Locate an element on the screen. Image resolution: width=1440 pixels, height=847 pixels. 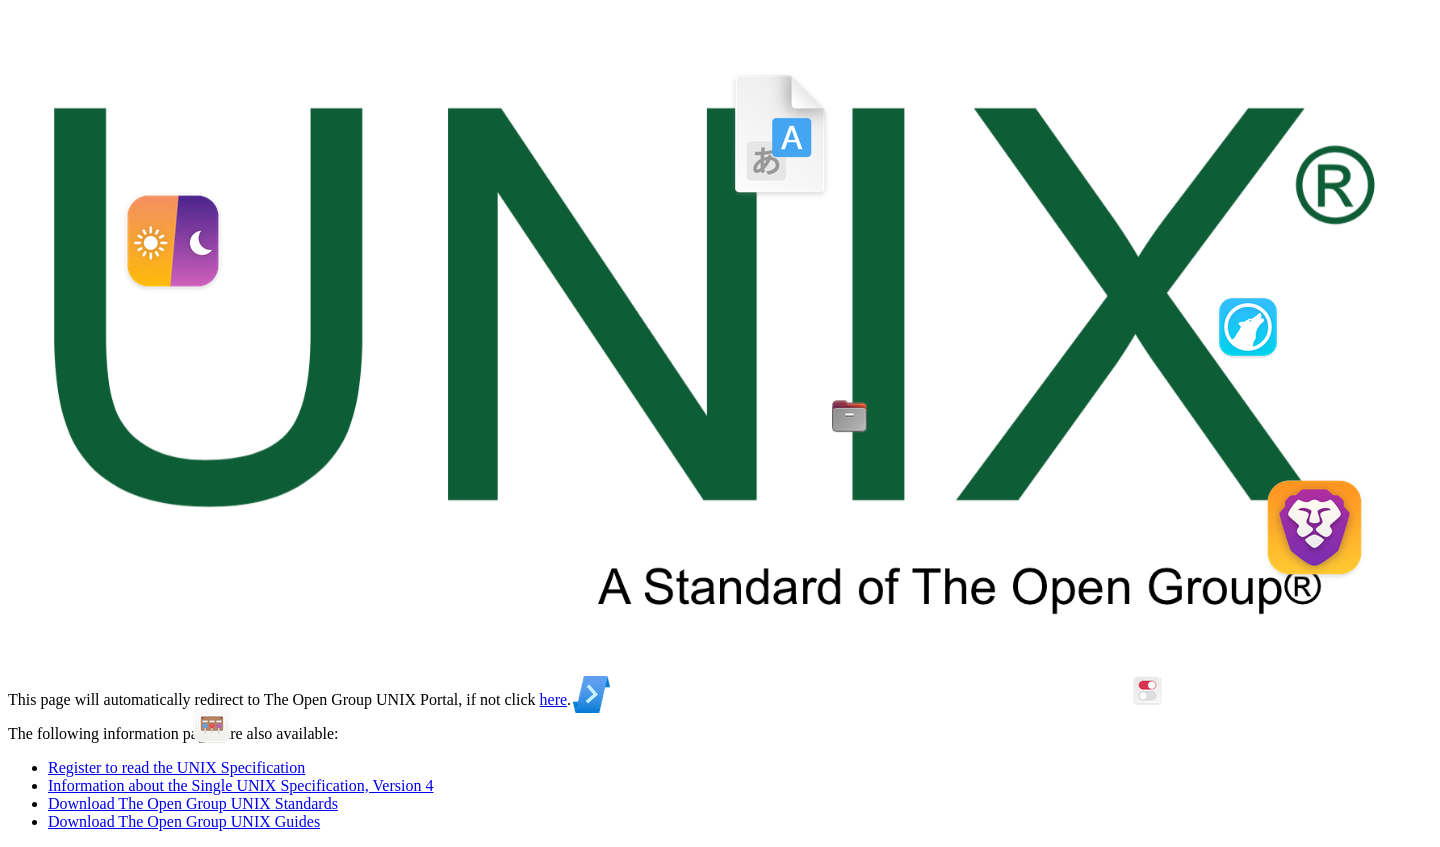
open librewolf browser is located at coordinates (1248, 327).